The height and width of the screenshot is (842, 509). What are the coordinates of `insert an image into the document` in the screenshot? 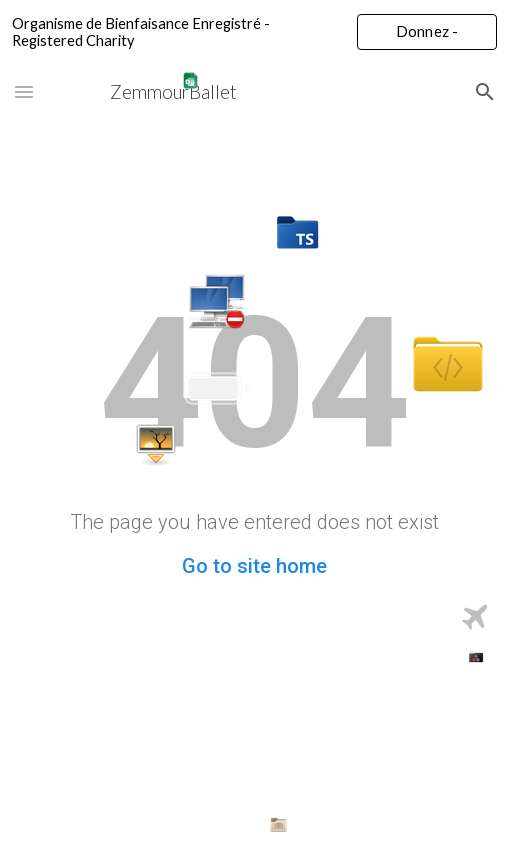 It's located at (156, 444).